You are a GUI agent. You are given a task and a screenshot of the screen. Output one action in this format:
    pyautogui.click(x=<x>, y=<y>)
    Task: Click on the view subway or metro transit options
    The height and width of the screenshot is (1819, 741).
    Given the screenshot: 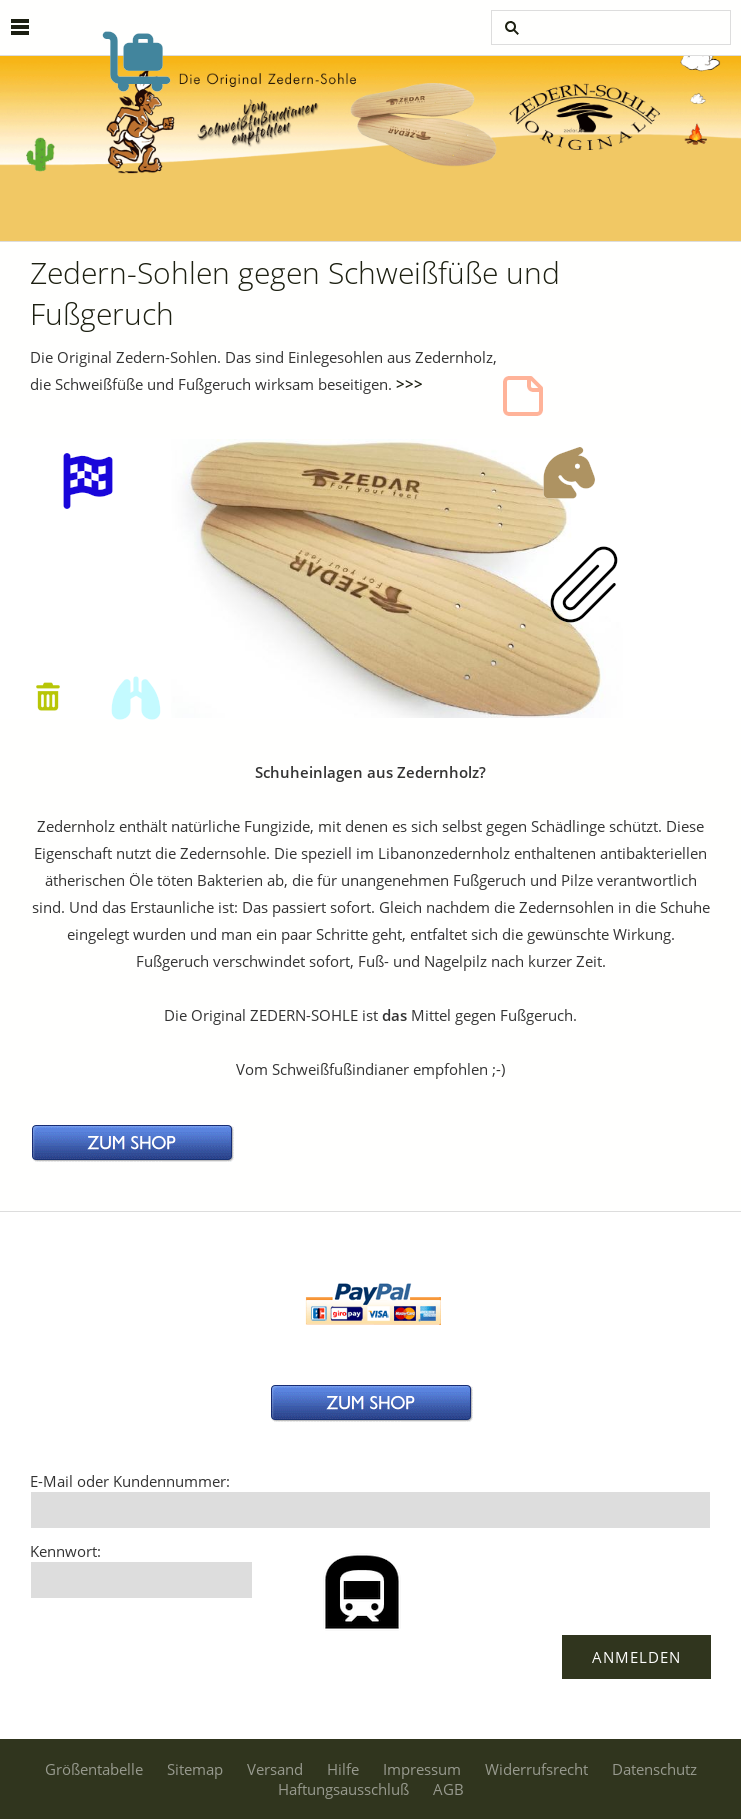 What is the action you would take?
    pyautogui.click(x=362, y=1592)
    